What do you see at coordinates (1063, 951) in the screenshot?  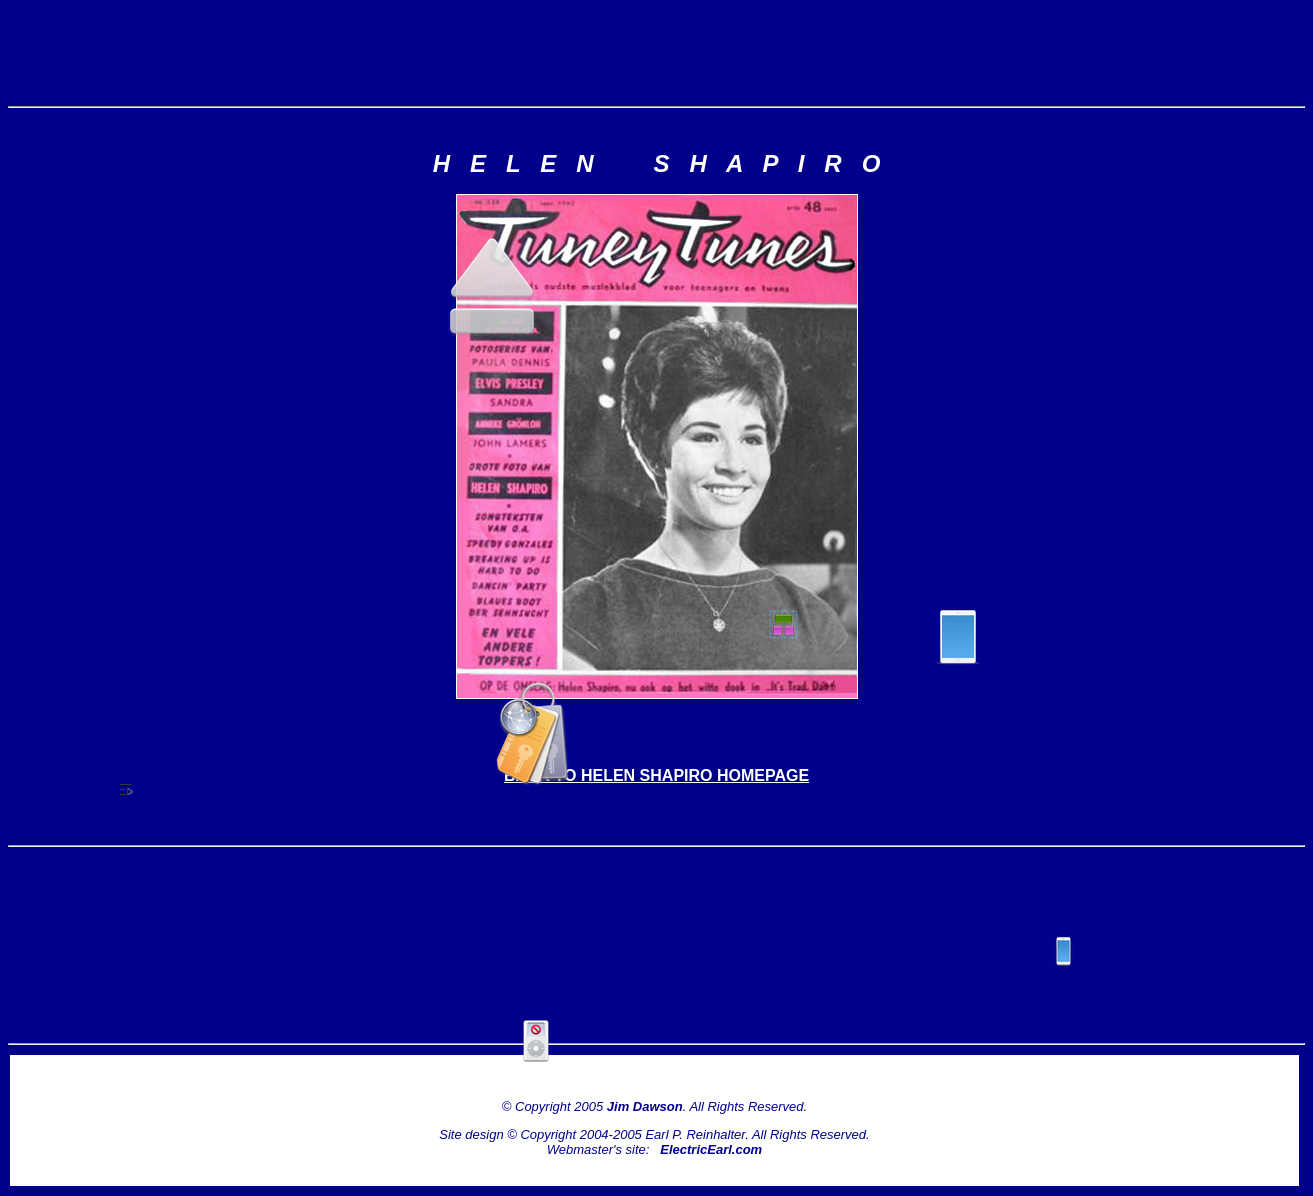 I see `indicates a connected iPhone device` at bounding box center [1063, 951].